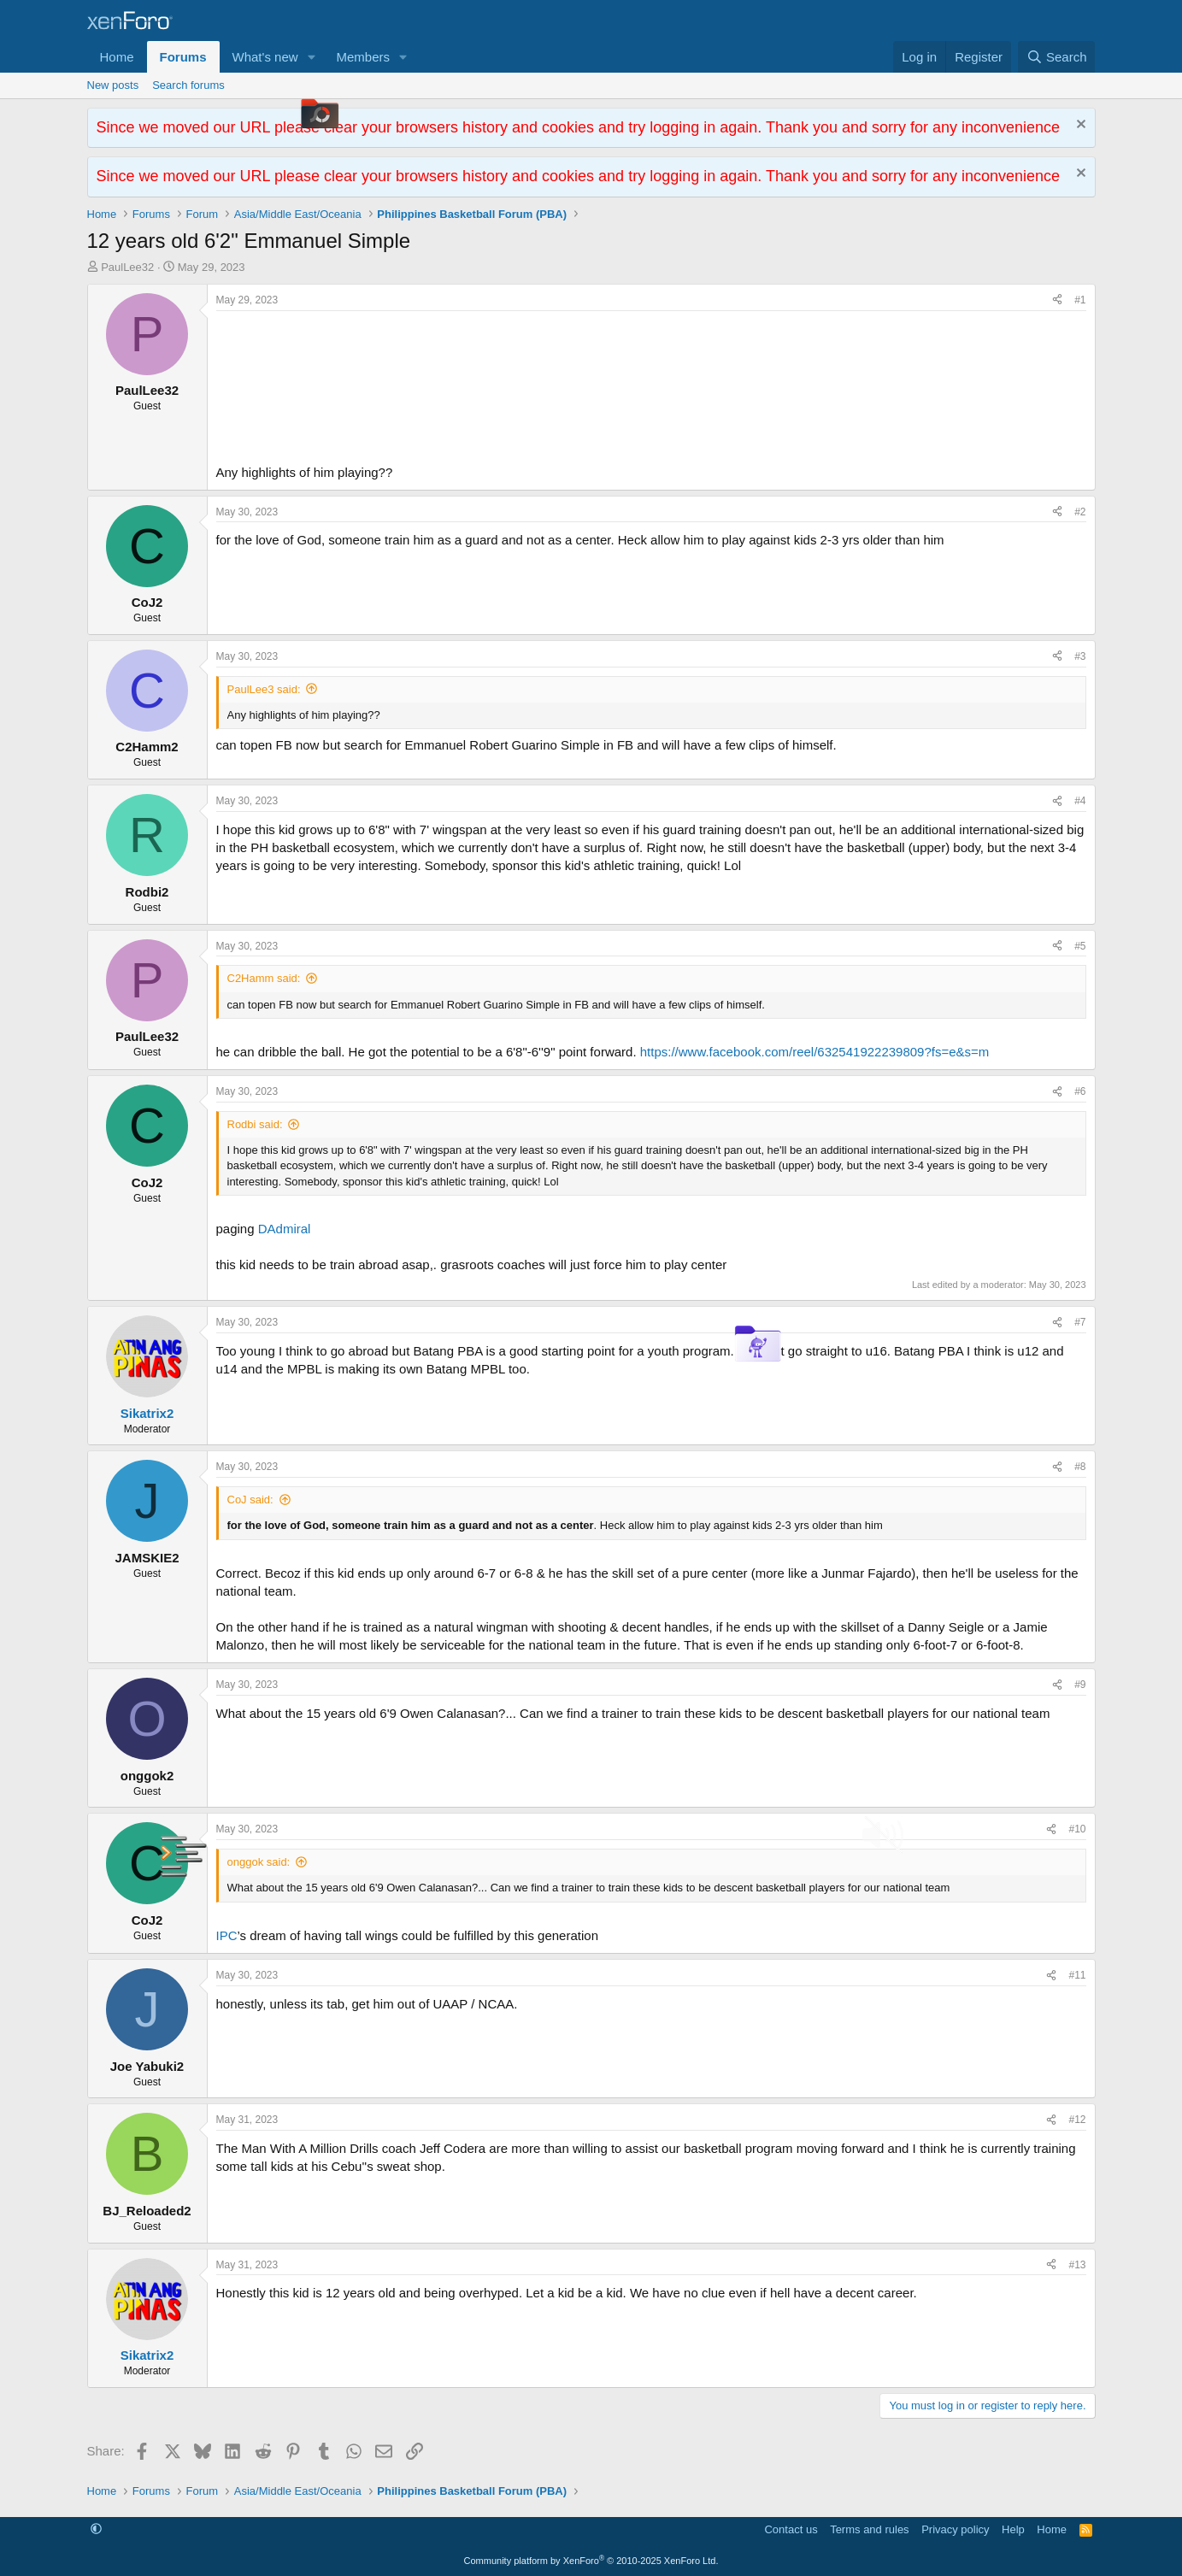 The height and width of the screenshot is (2576, 1182). Describe the element at coordinates (883, 1835) in the screenshot. I see `indicates audio is muted` at that location.